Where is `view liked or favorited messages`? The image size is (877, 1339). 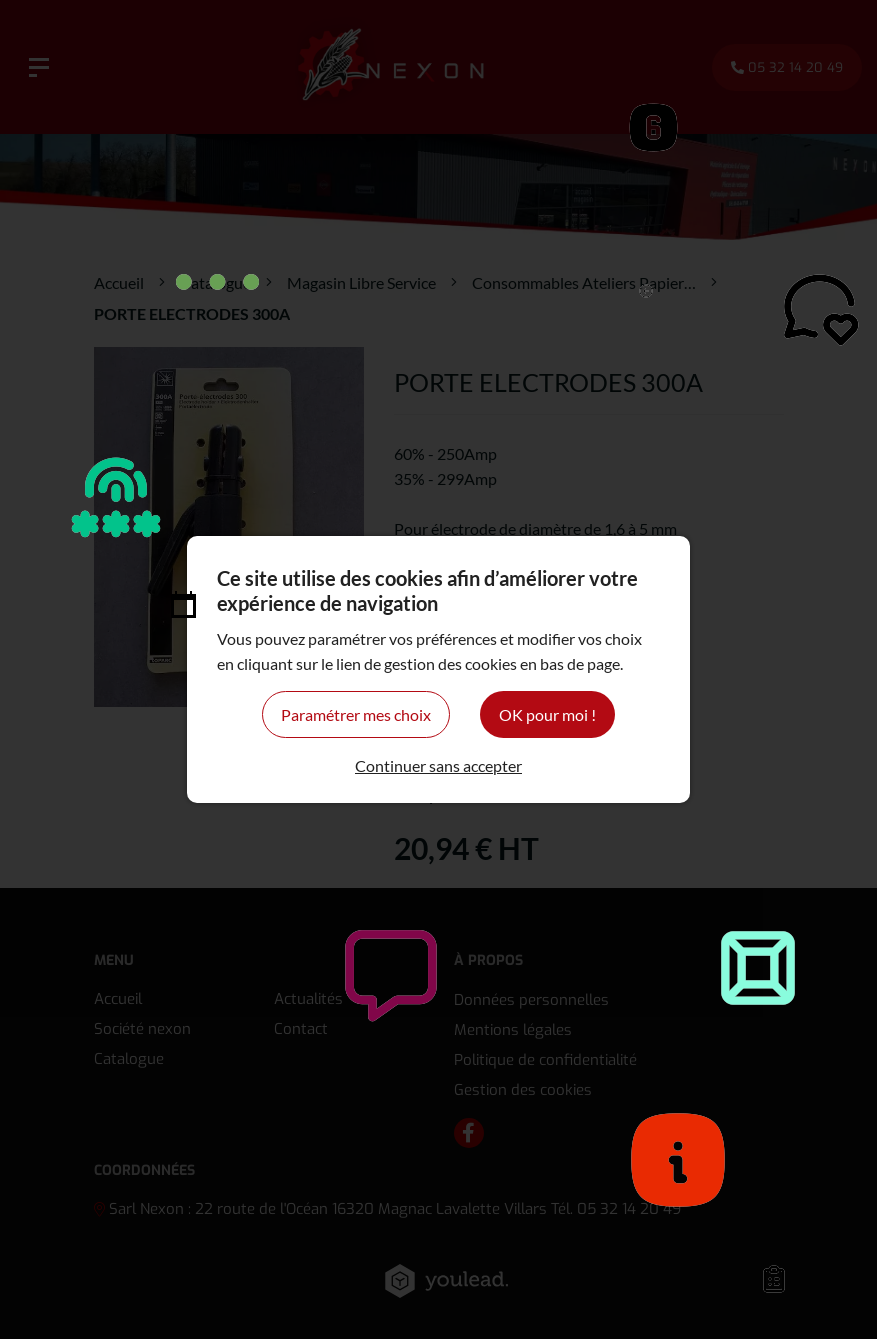
view liked or favorited messages is located at coordinates (819, 306).